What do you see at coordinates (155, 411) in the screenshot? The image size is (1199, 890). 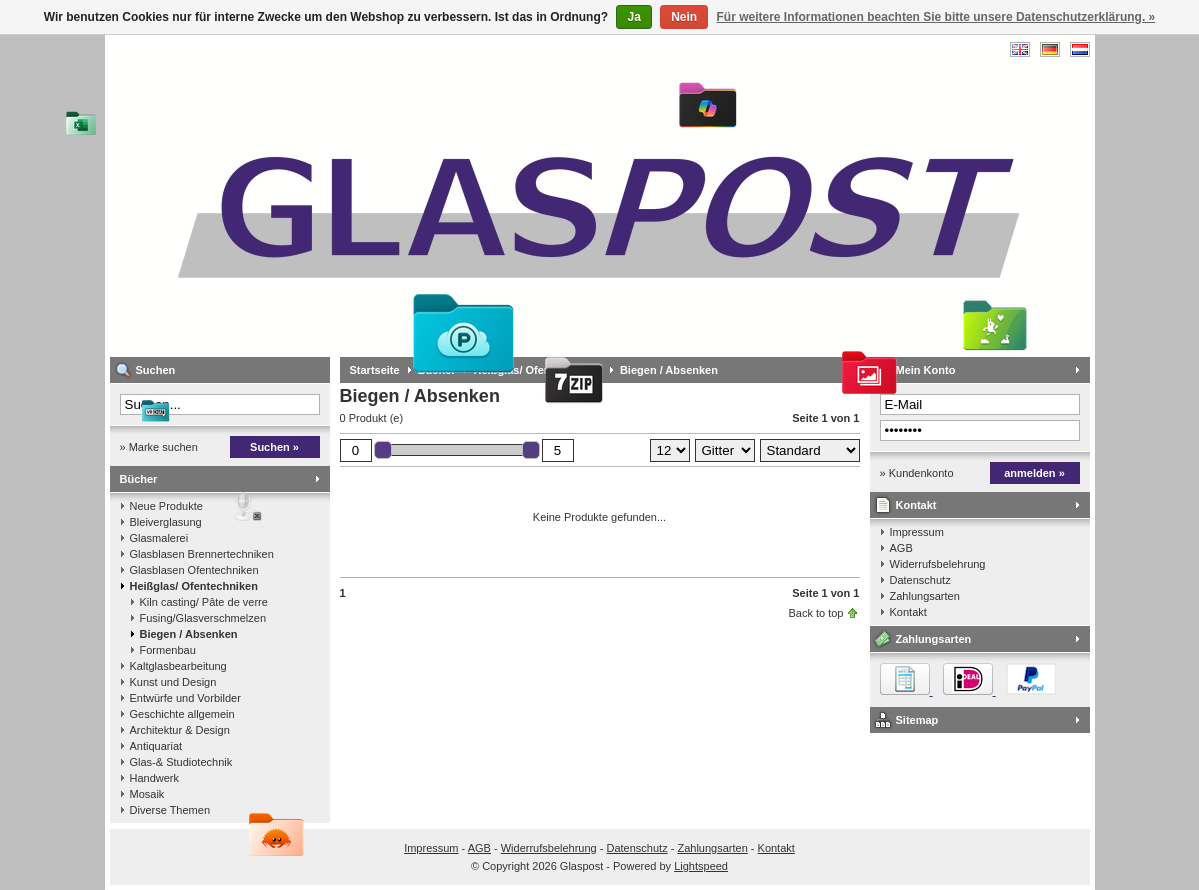 I see `open vrchat files folder` at bounding box center [155, 411].